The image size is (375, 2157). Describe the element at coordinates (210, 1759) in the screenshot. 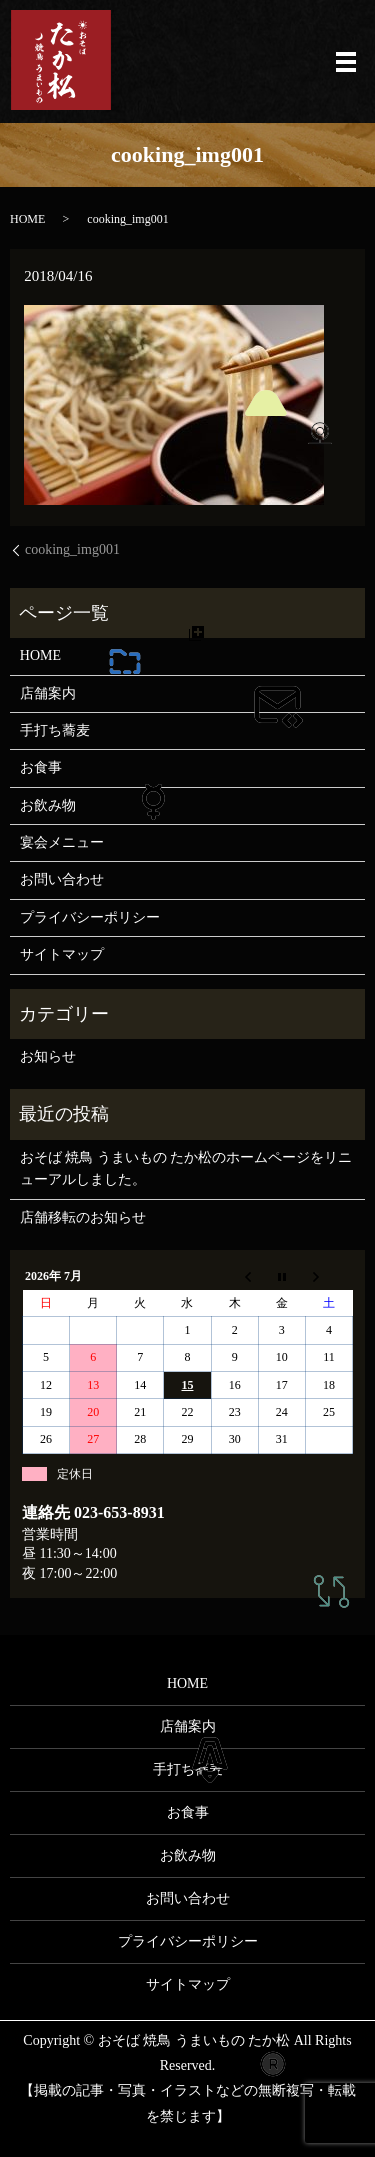

I see `astro framework logo` at that location.